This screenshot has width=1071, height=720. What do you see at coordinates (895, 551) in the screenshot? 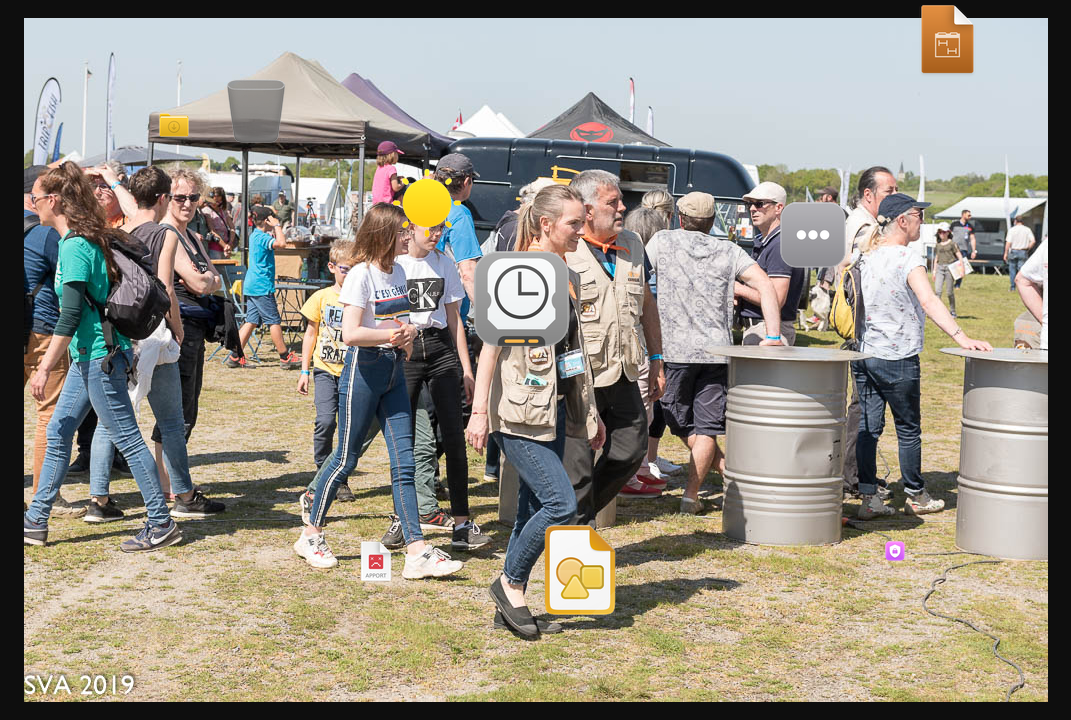
I see `open ente auth two-factor authentication app` at bounding box center [895, 551].